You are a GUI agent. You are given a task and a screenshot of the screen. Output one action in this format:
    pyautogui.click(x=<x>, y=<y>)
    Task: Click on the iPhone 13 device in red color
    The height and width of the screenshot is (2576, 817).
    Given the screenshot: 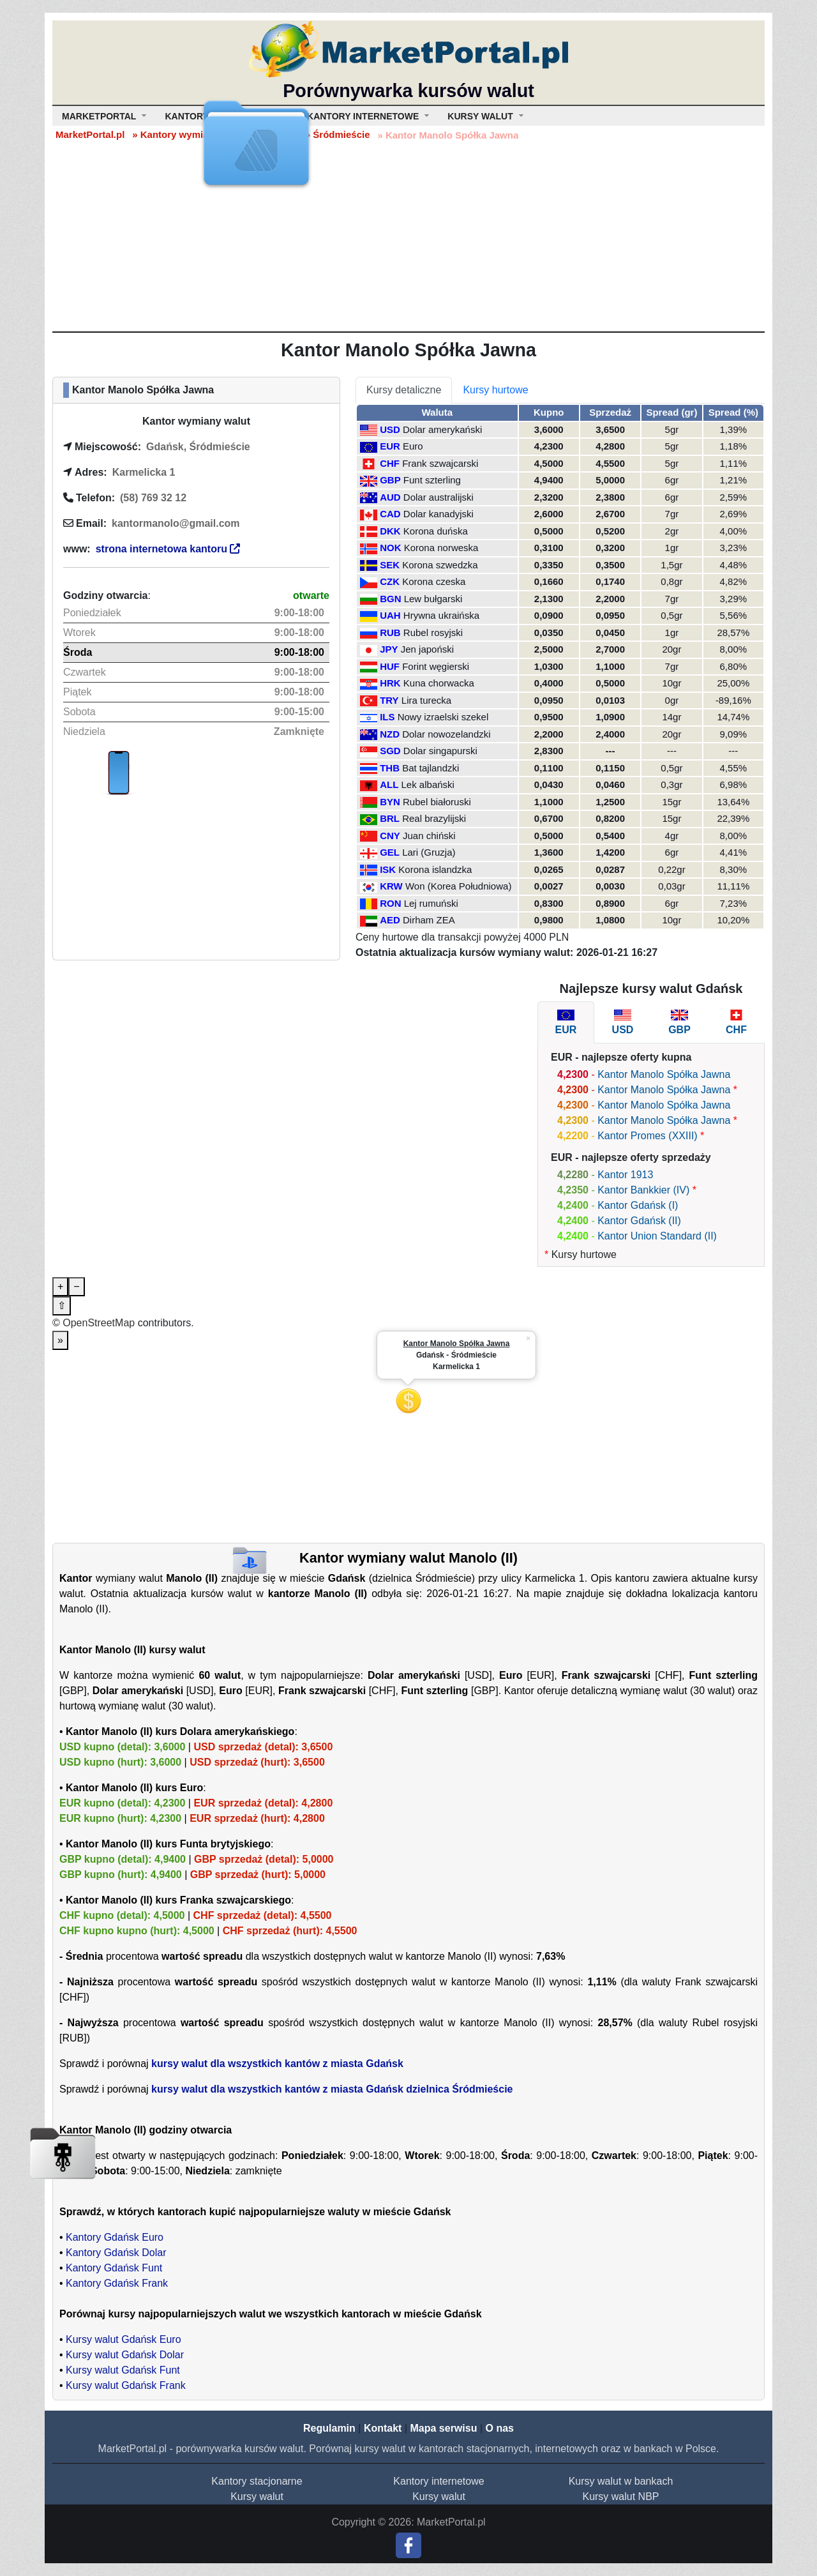 What is the action you would take?
    pyautogui.click(x=119, y=773)
    